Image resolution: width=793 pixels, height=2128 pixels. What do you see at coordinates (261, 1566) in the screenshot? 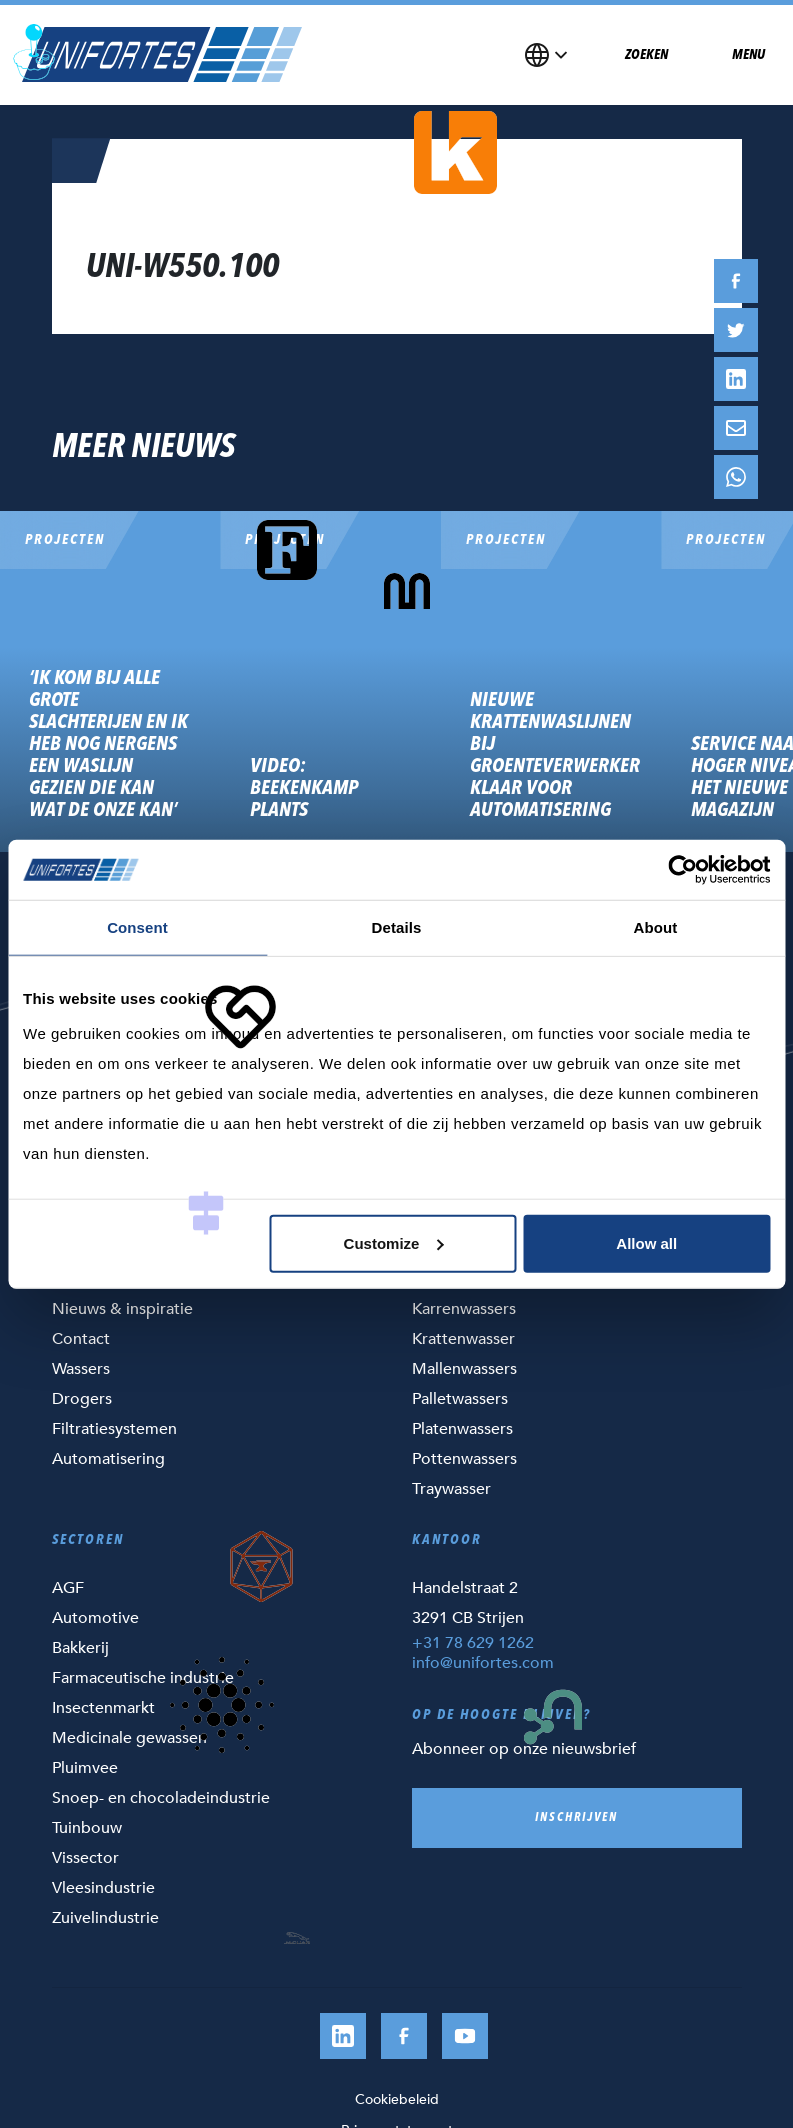
I see `launch Foundry Virtual Tabletop application` at bounding box center [261, 1566].